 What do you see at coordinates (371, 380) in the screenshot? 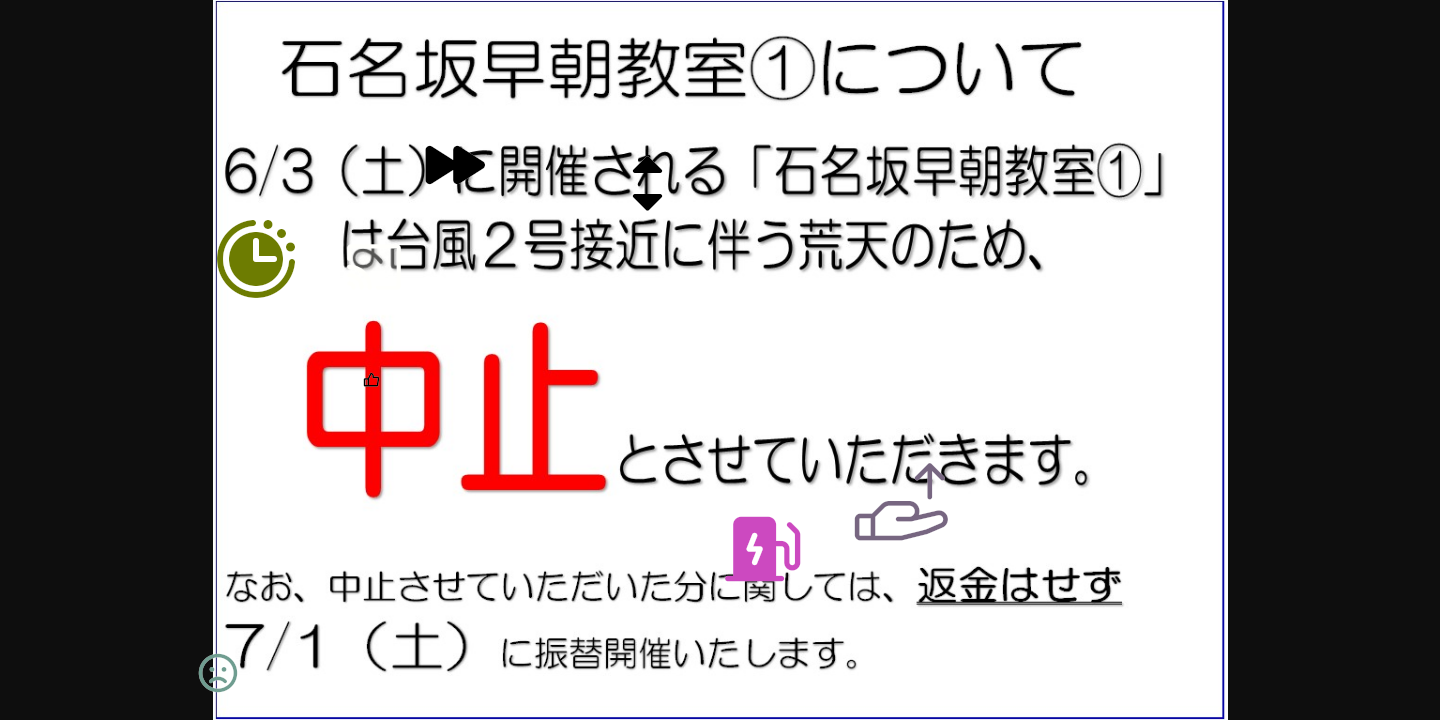
I see `like or approve a post` at bounding box center [371, 380].